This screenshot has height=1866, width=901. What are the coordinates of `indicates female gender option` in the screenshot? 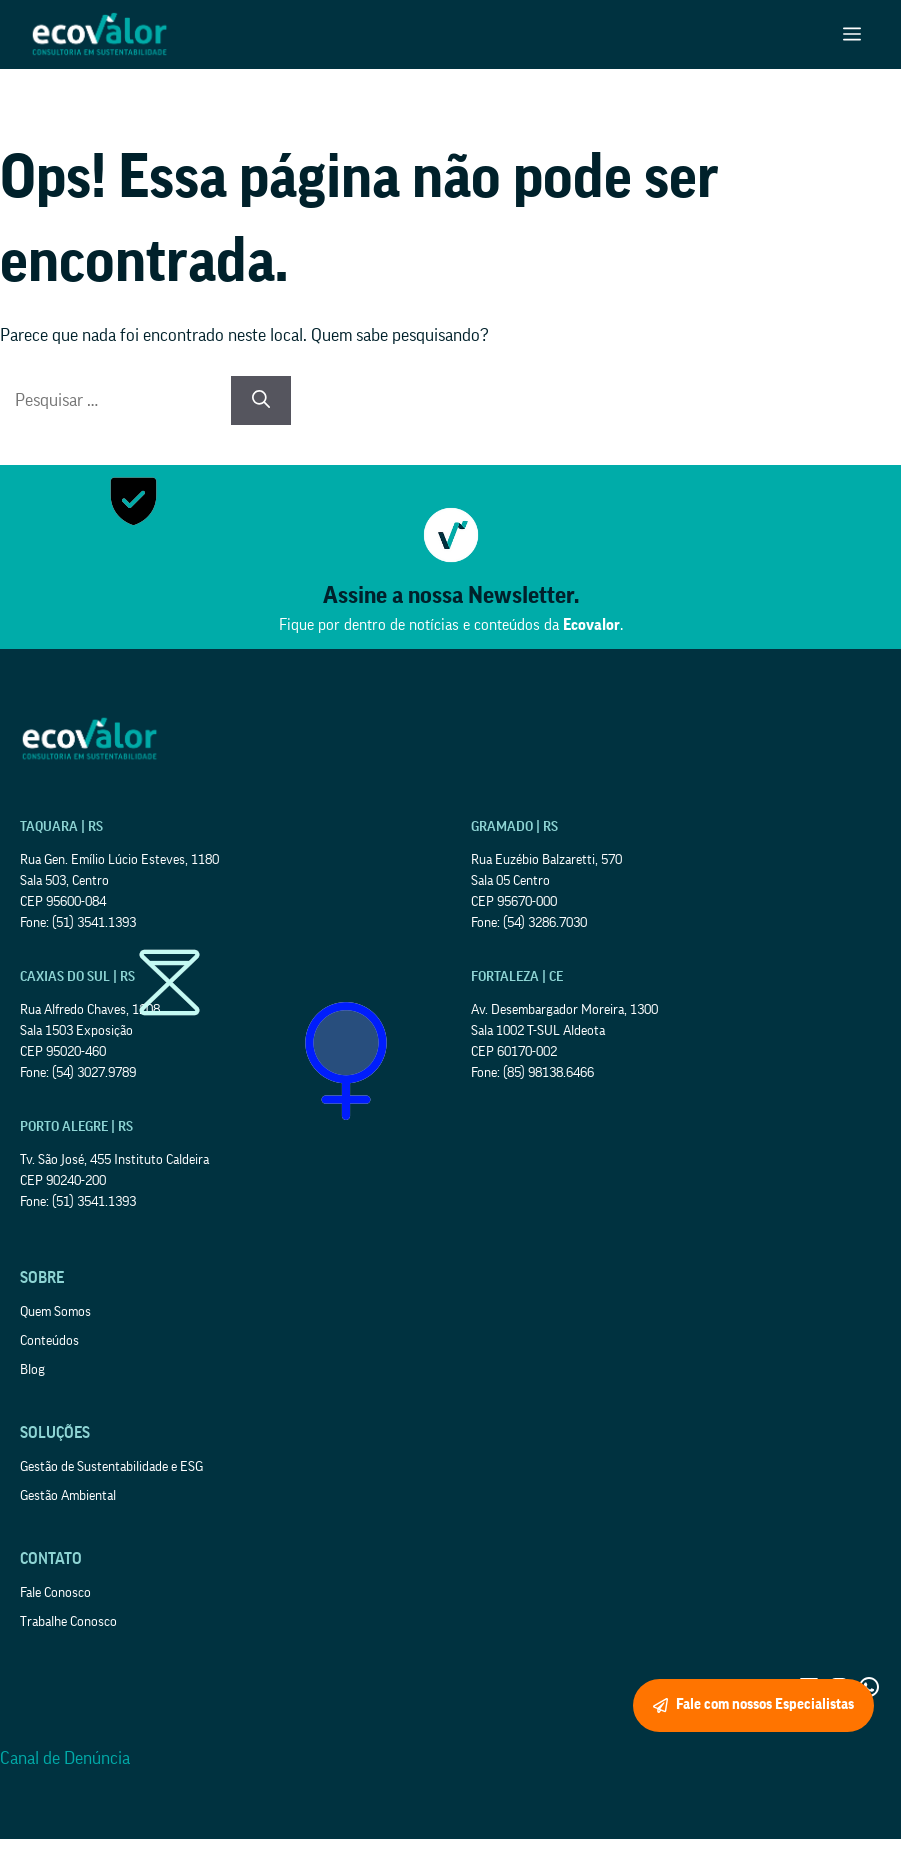 It's located at (346, 1059).